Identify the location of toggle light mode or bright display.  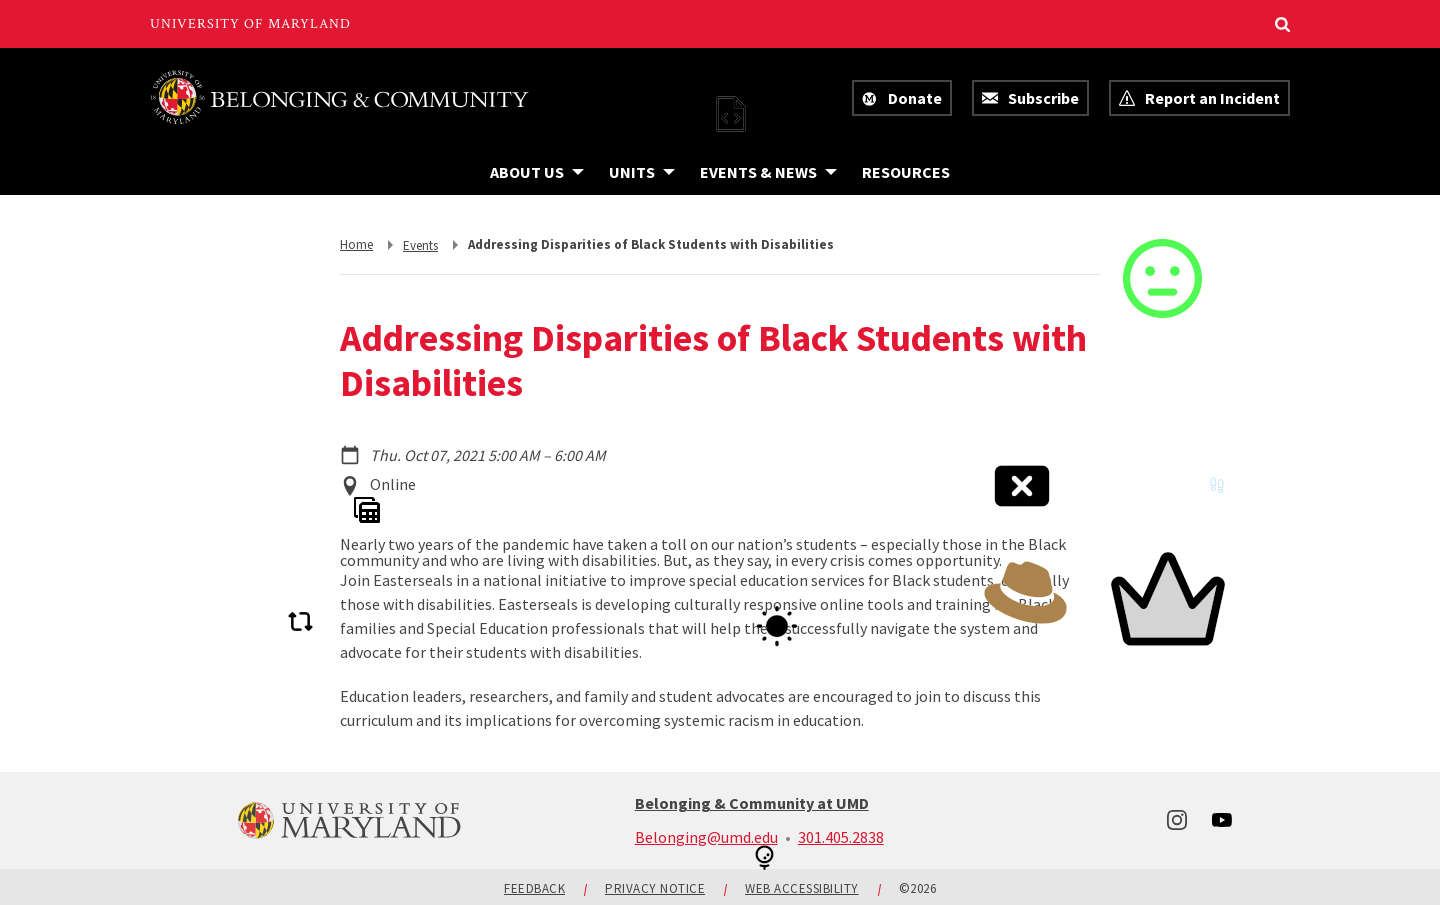
(777, 627).